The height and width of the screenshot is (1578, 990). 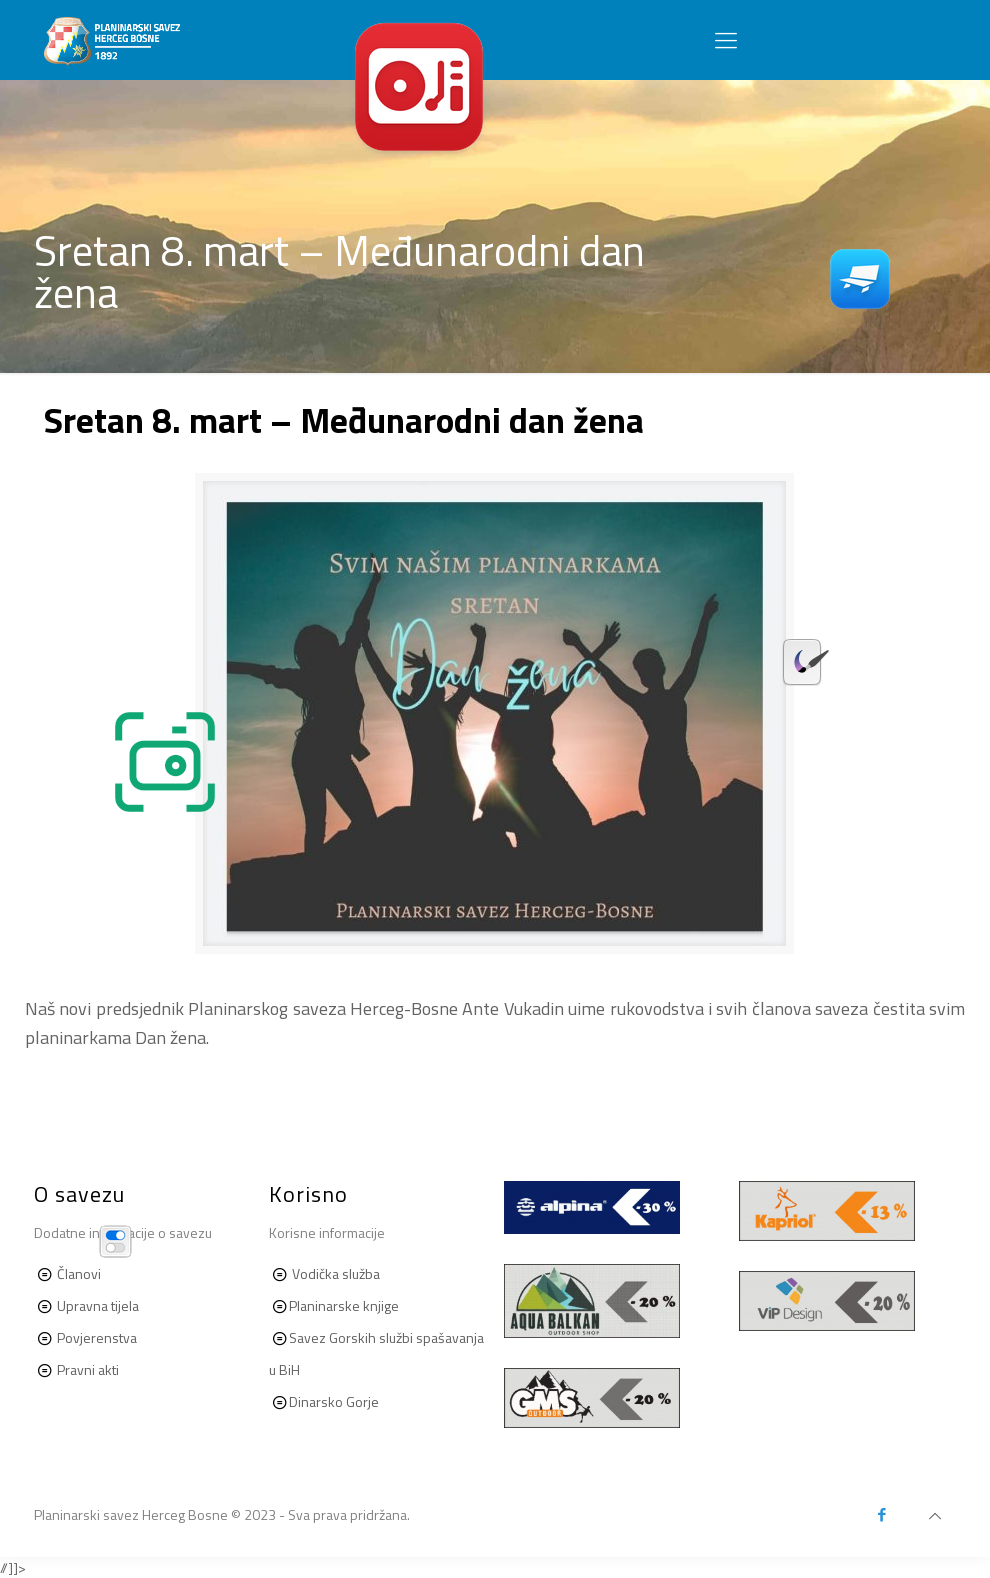 What do you see at coordinates (165, 762) in the screenshot?
I see `take a screenshot` at bounding box center [165, 762].